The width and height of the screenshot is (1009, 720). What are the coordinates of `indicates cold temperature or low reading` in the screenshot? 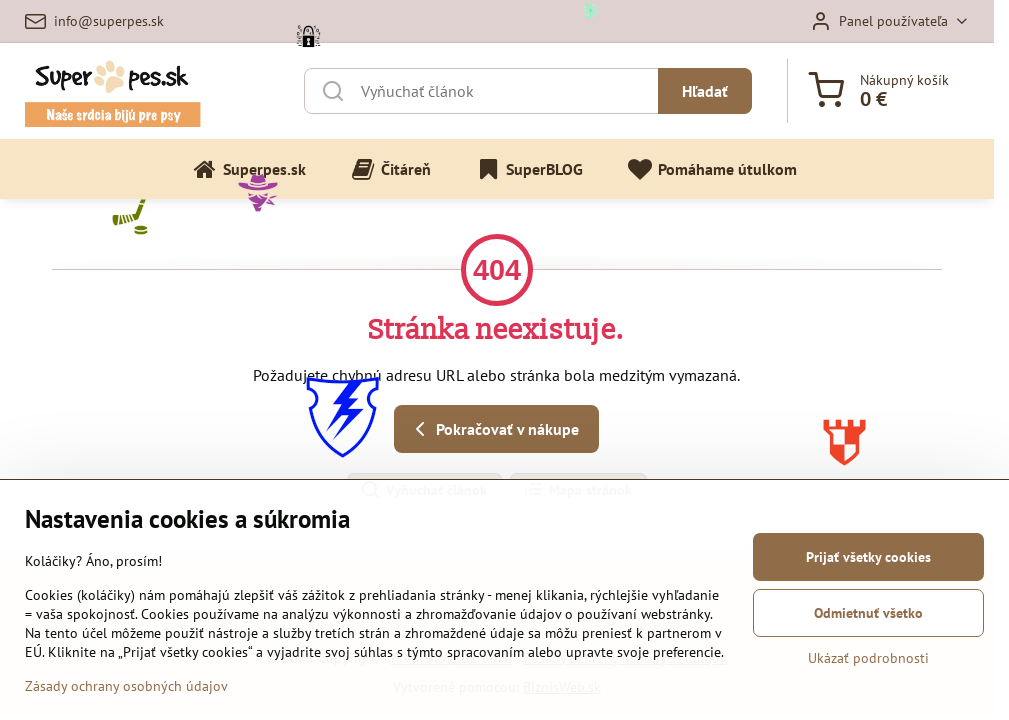 It's located at (590, 10).